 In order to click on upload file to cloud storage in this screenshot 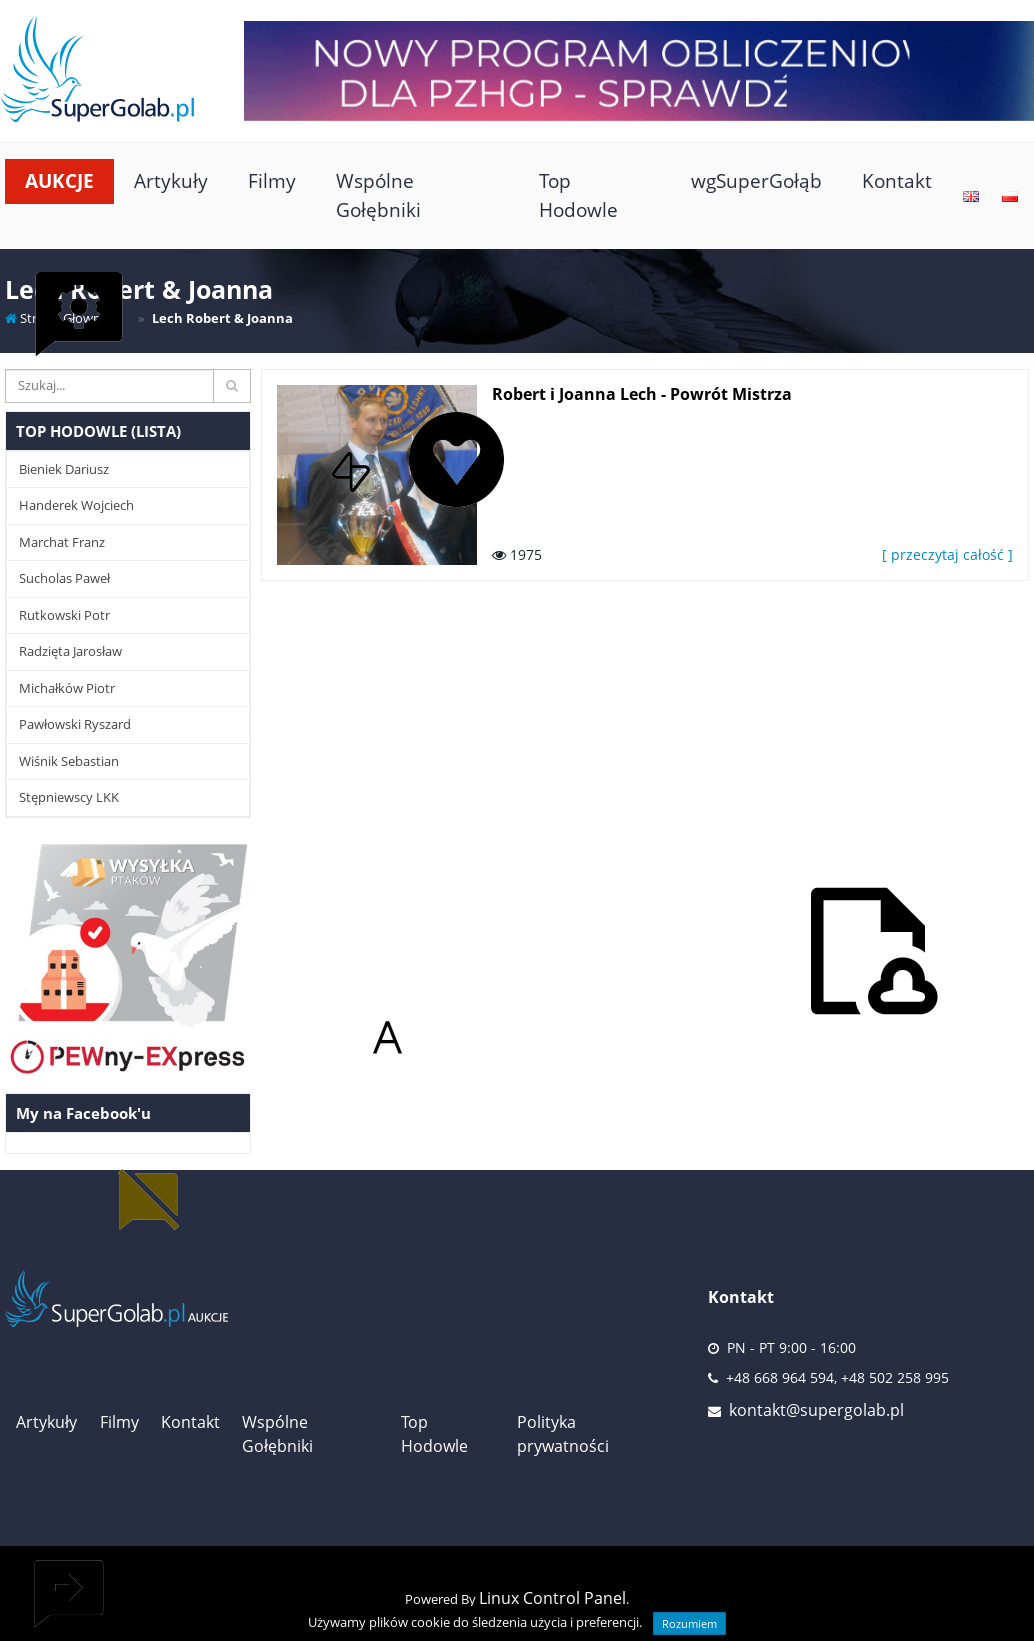, I will do `click(868, 951)`.